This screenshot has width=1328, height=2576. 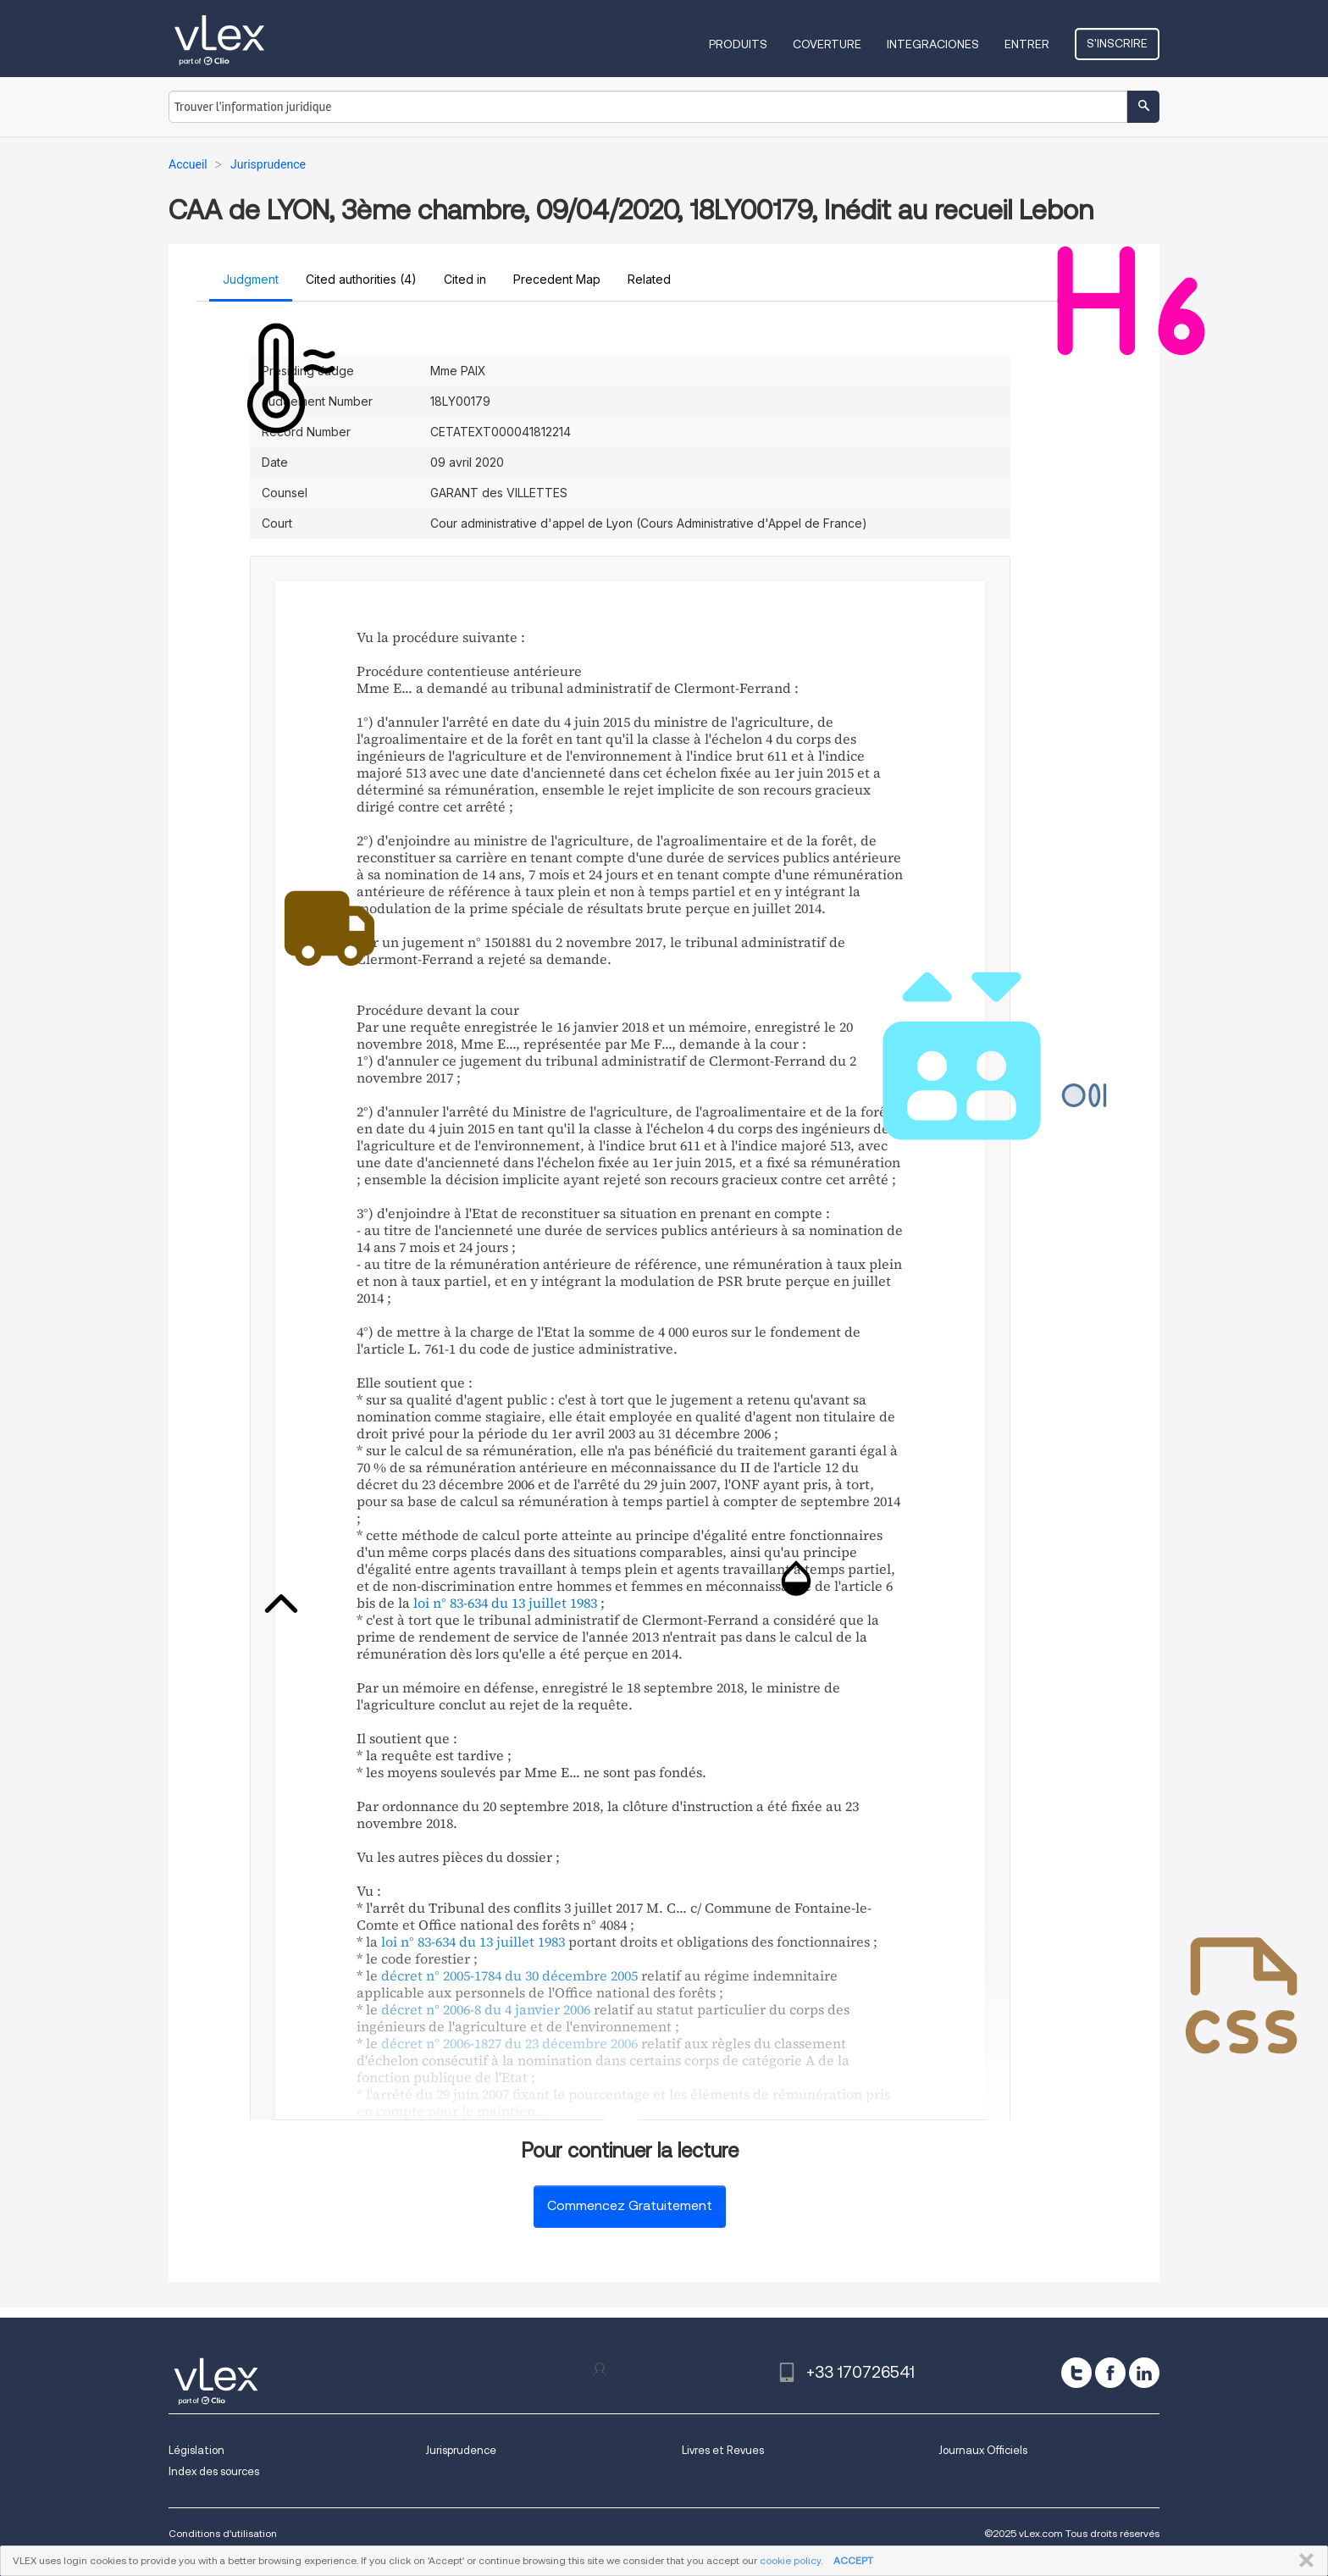 I want to click on collapse an expanded section, so click(x=281, y=1604).